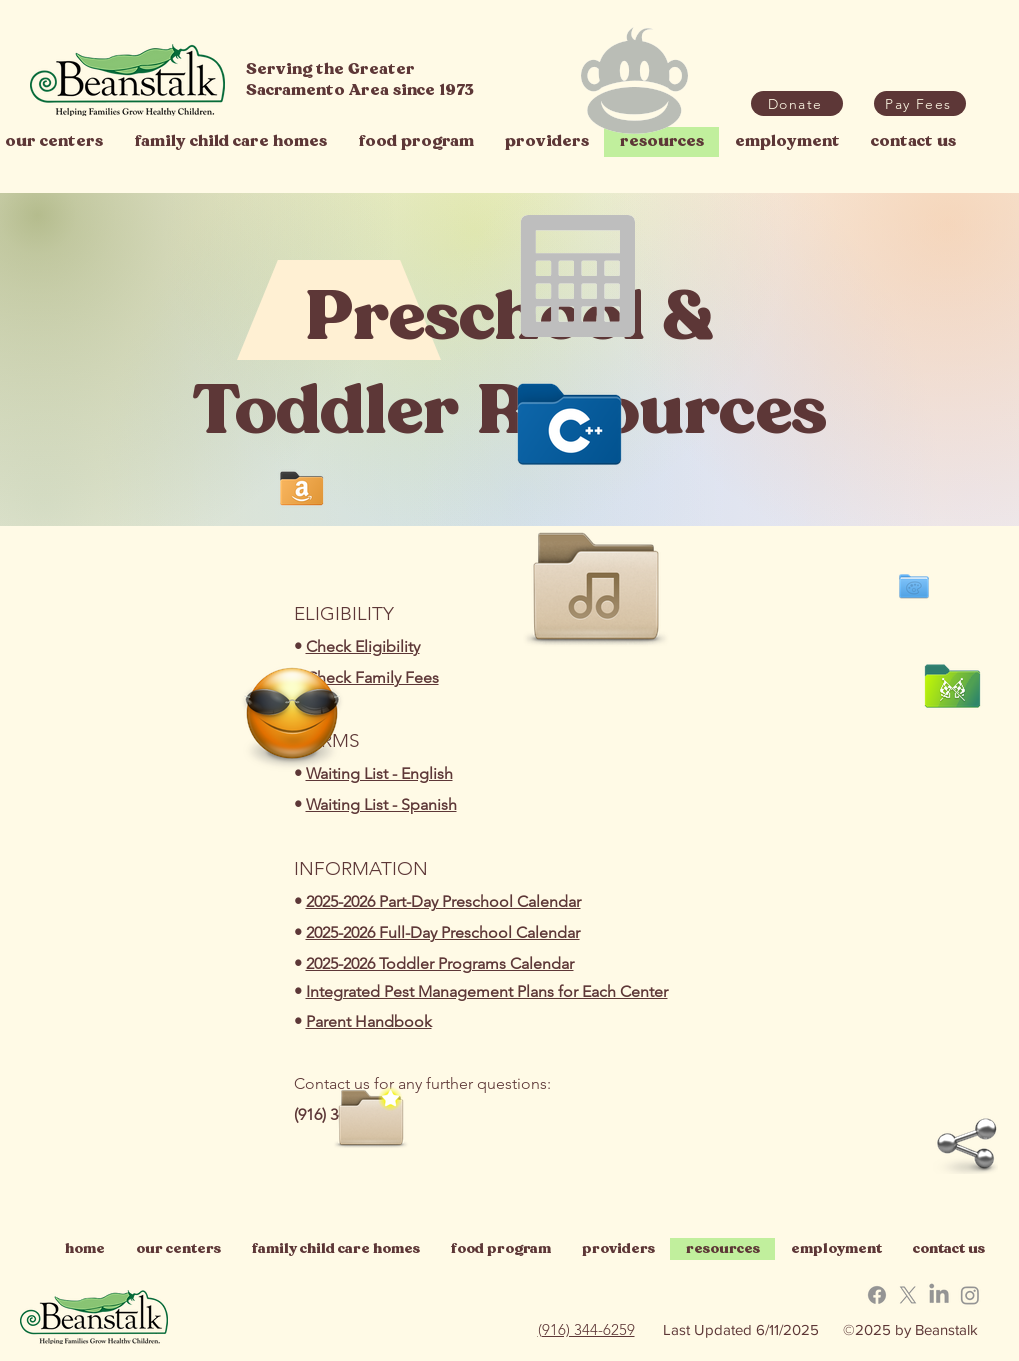 The width and height of the screenshot is (1019, 1361). What do you see at coordinates (371, 1121) in the screenshot?
I see `create a new folder` at bounding box center [371, 1121].